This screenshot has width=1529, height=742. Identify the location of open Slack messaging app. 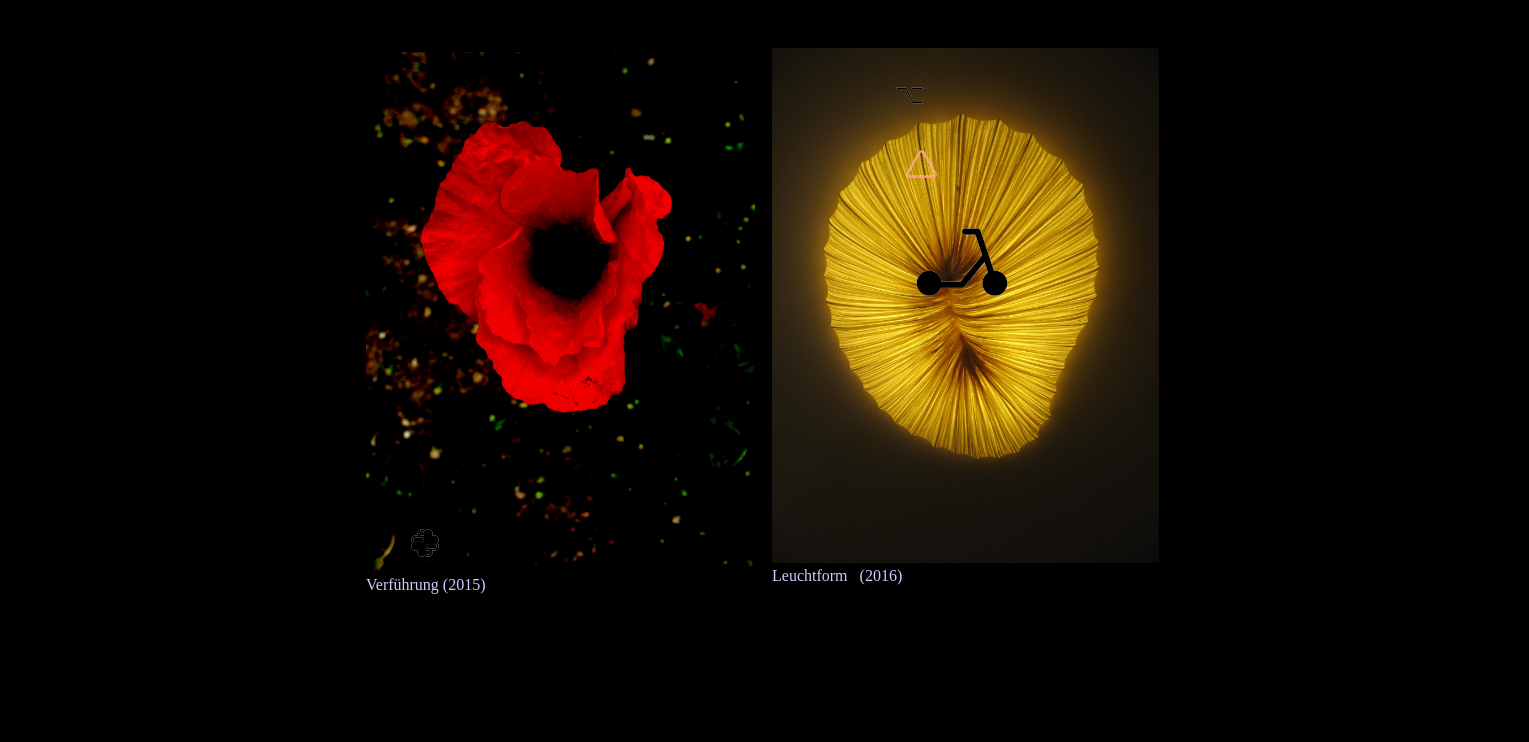
(425, 543).